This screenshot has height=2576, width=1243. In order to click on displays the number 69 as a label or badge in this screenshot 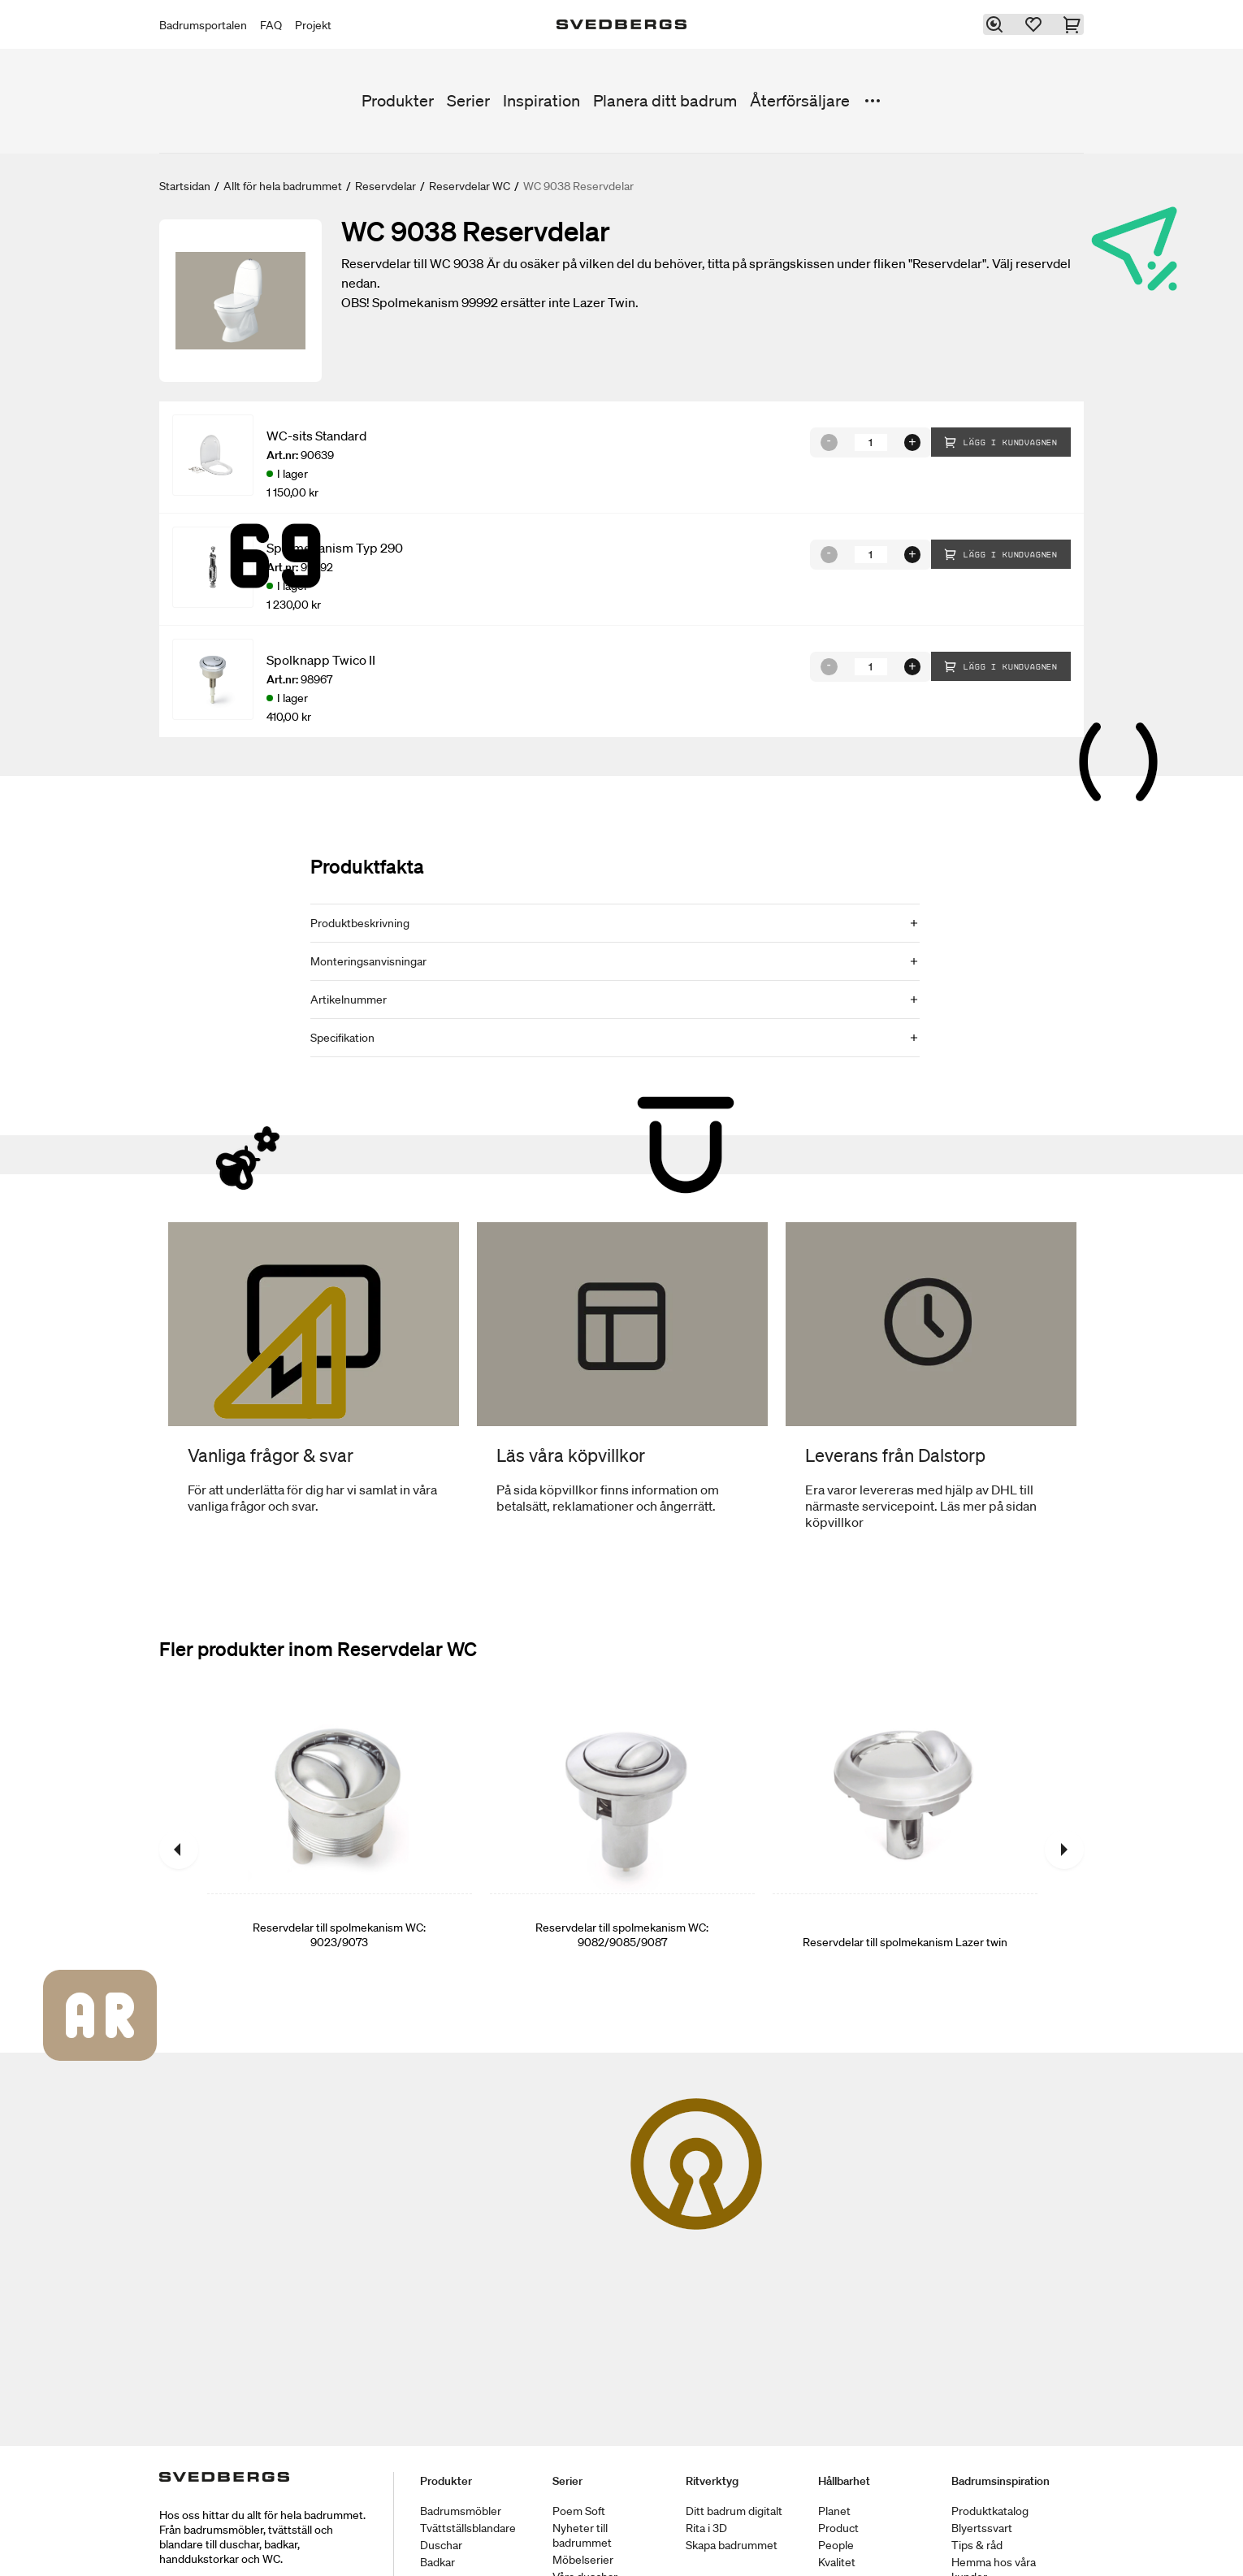, I will do `click(275, 556)`.